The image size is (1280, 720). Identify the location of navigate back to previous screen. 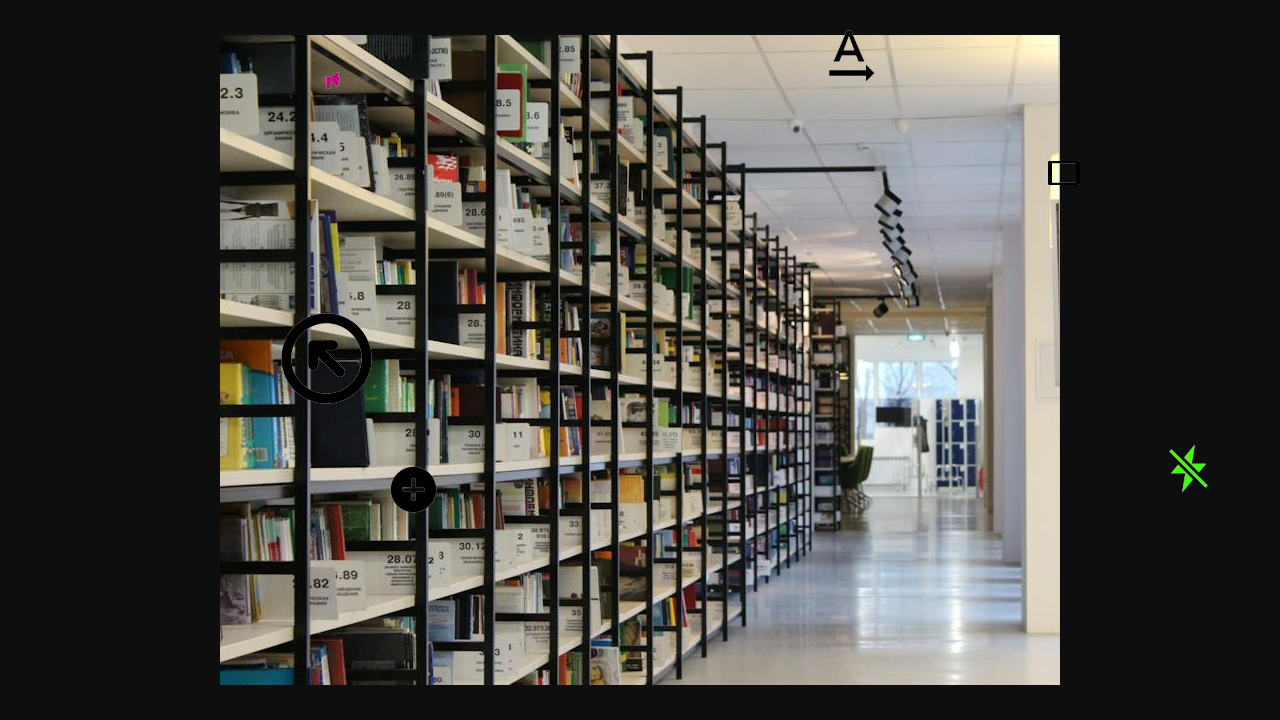
(326, 358).